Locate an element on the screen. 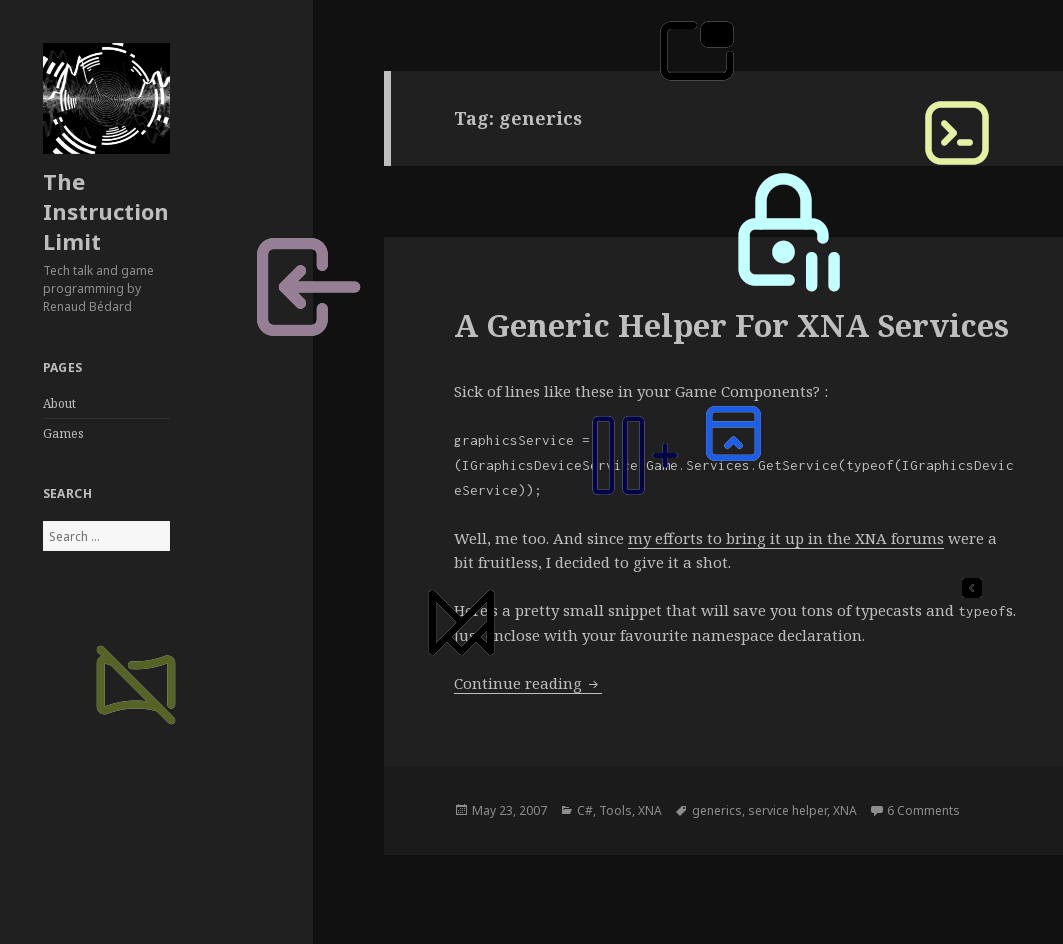  navigate back to the previous screen is located at coordinates (972, 588).